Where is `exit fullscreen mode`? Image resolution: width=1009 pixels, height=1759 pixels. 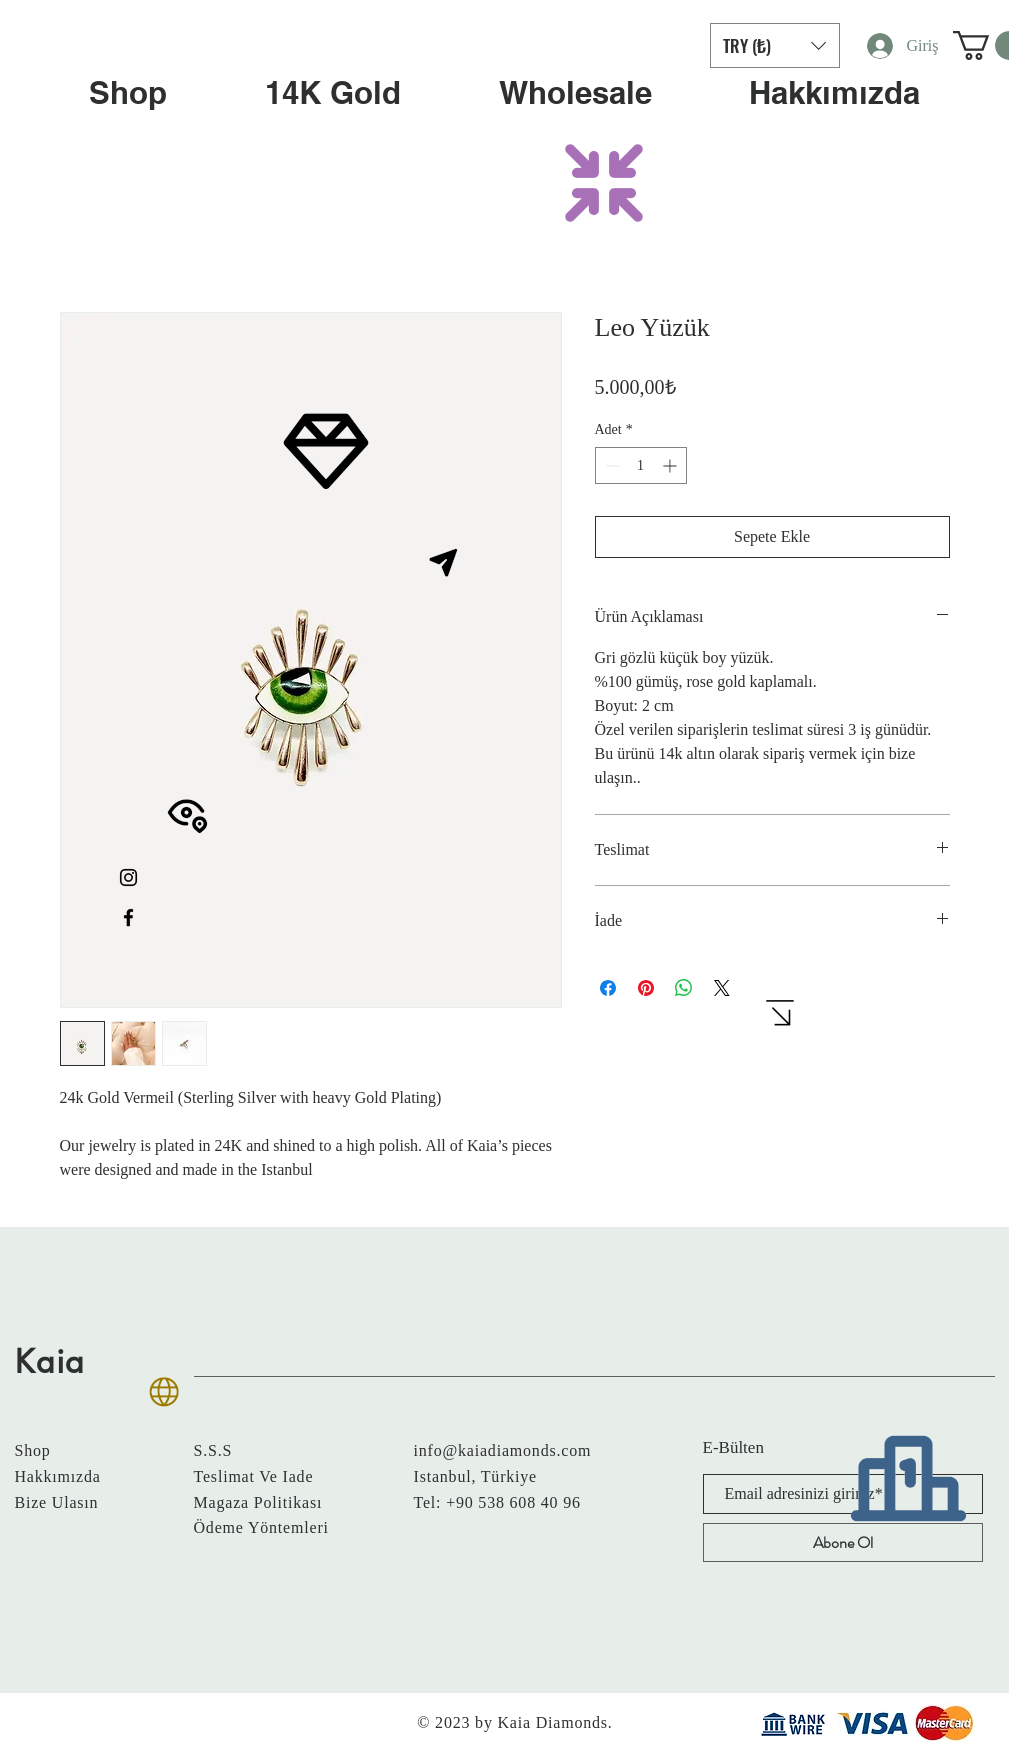 exit fullscreen mode is located at coordinates (604, 183).